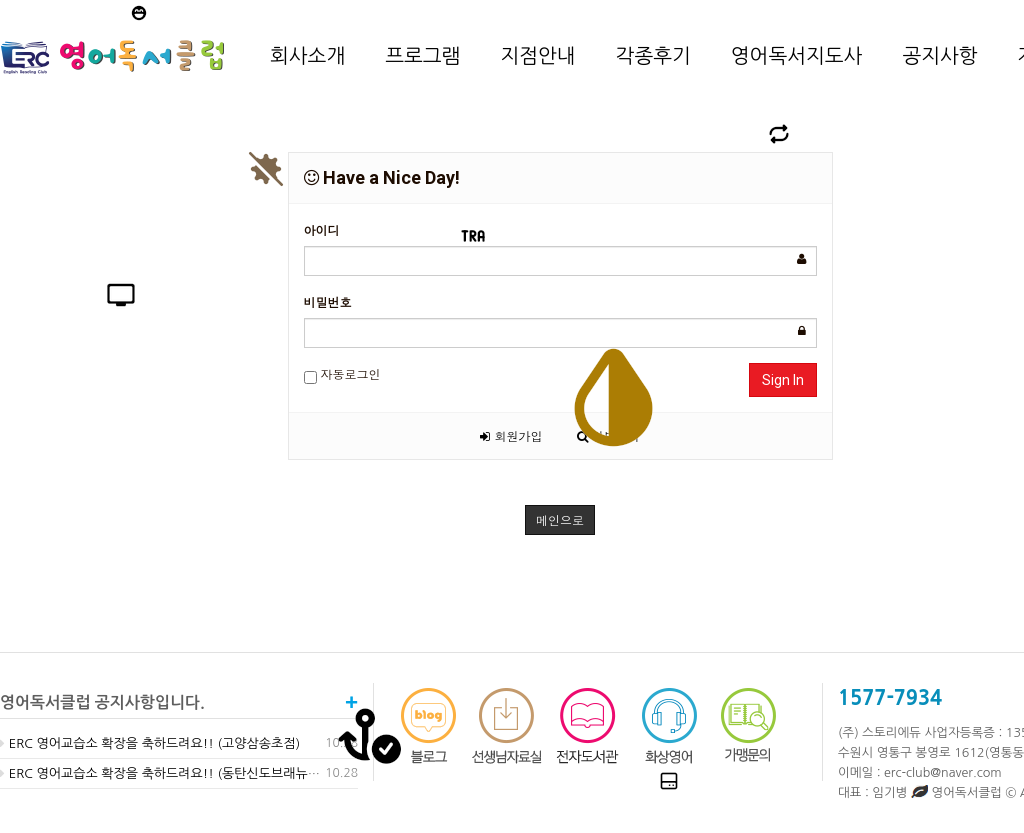 The height and width of the screenshot is (833, 1024). What do you see at coordinates (669, 781) in the screenshot?
I see `access hard drive or storage settings` at bounding box center [669, 781].